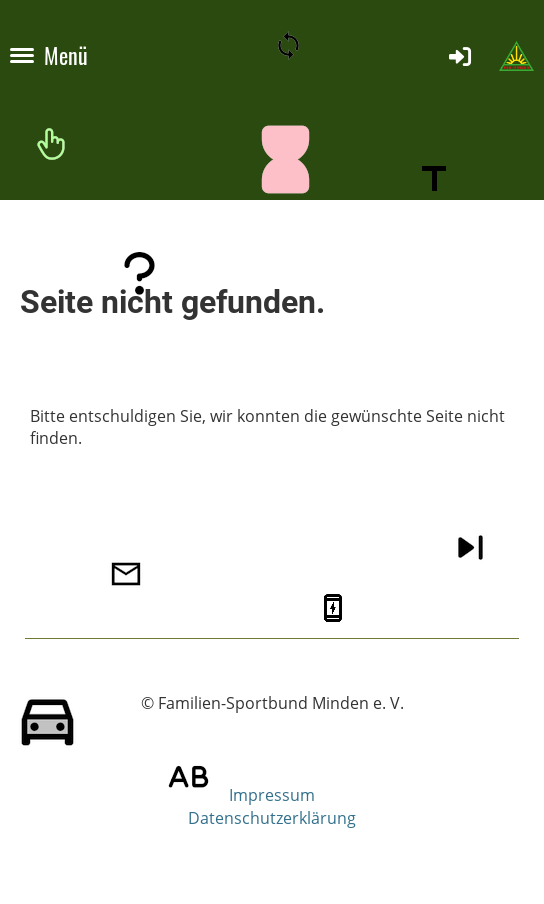 The width and height of the screenshot is (544, 904). Describe the element at coordinates (139, 272) in the screenshot. I see `access help or support` at that location.